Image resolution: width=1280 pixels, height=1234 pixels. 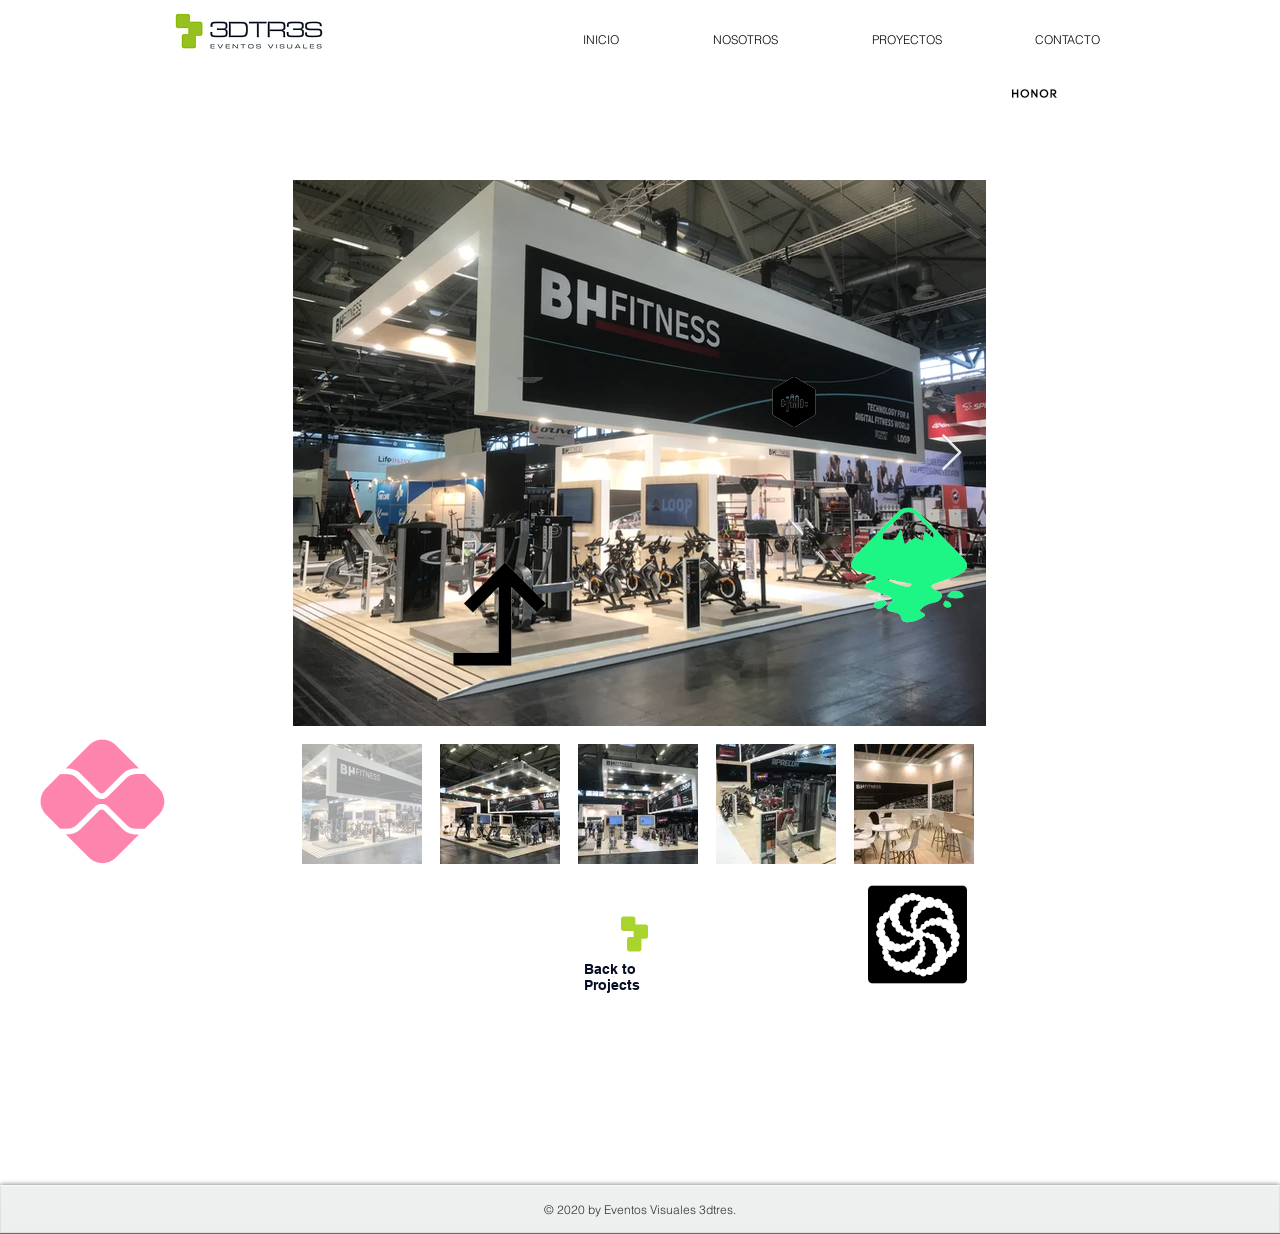 What do you see at coordinates (909, 565) in the screenshot?
I see `open Inkscape vector graphics editor` at bounding box center [909, 565].